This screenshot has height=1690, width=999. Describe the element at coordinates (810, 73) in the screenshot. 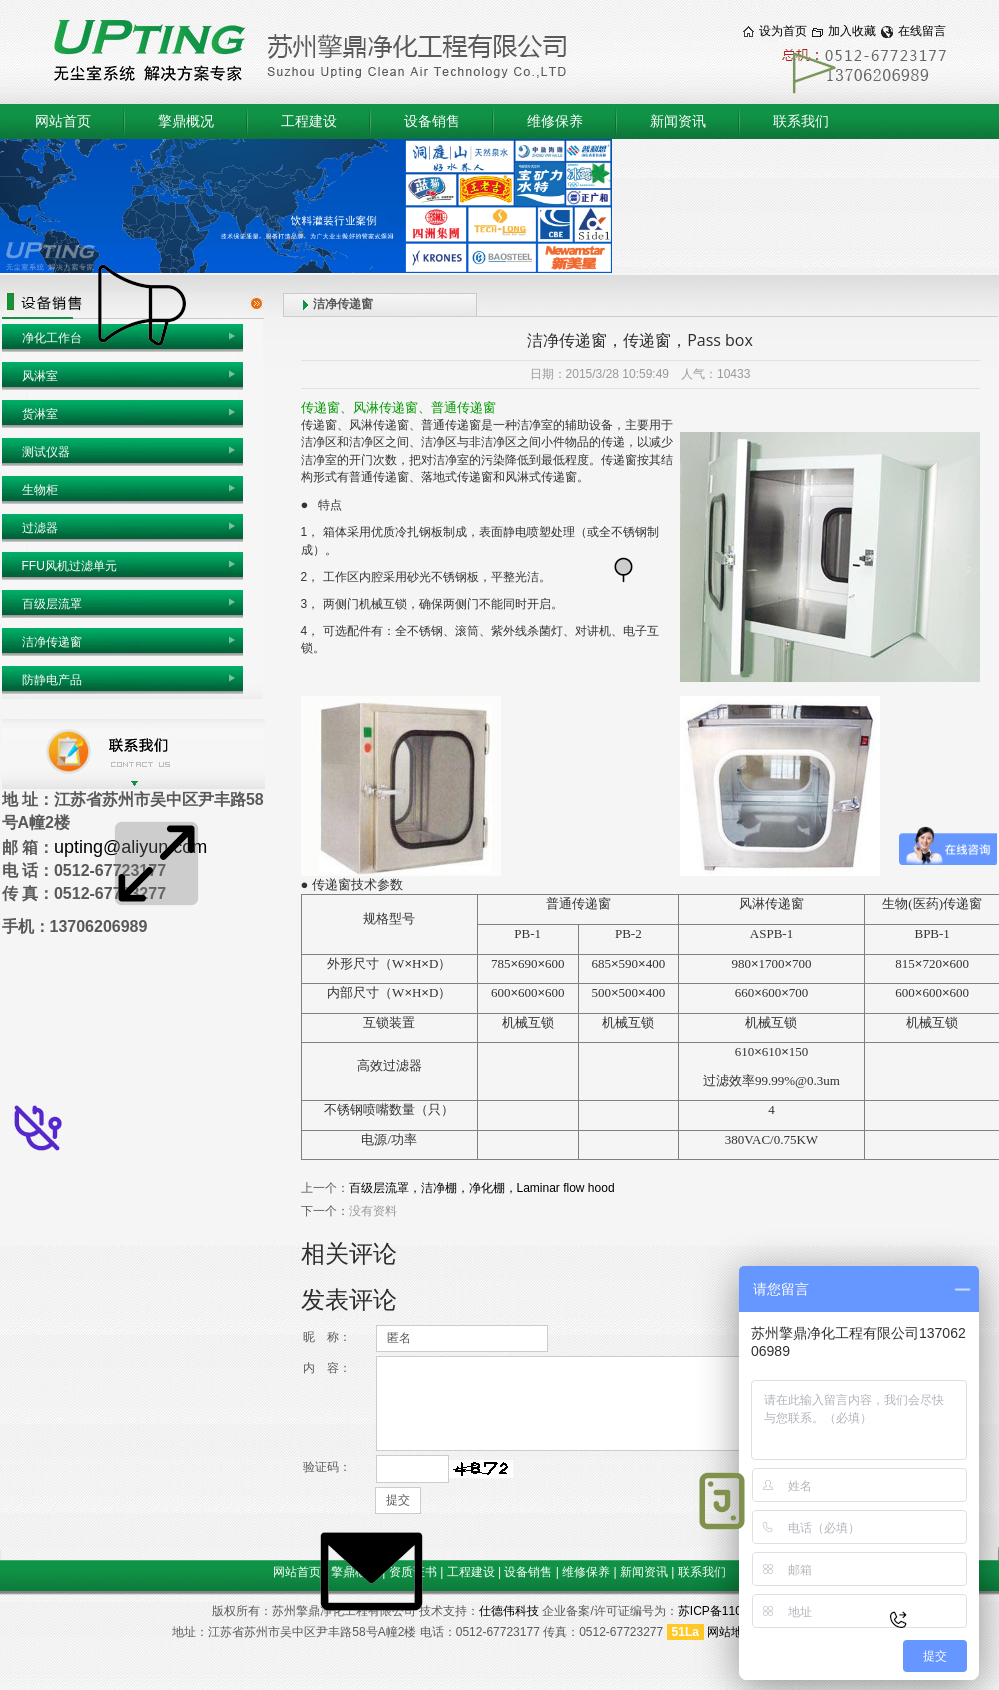

I see `flag or bookmark an item` at that location.